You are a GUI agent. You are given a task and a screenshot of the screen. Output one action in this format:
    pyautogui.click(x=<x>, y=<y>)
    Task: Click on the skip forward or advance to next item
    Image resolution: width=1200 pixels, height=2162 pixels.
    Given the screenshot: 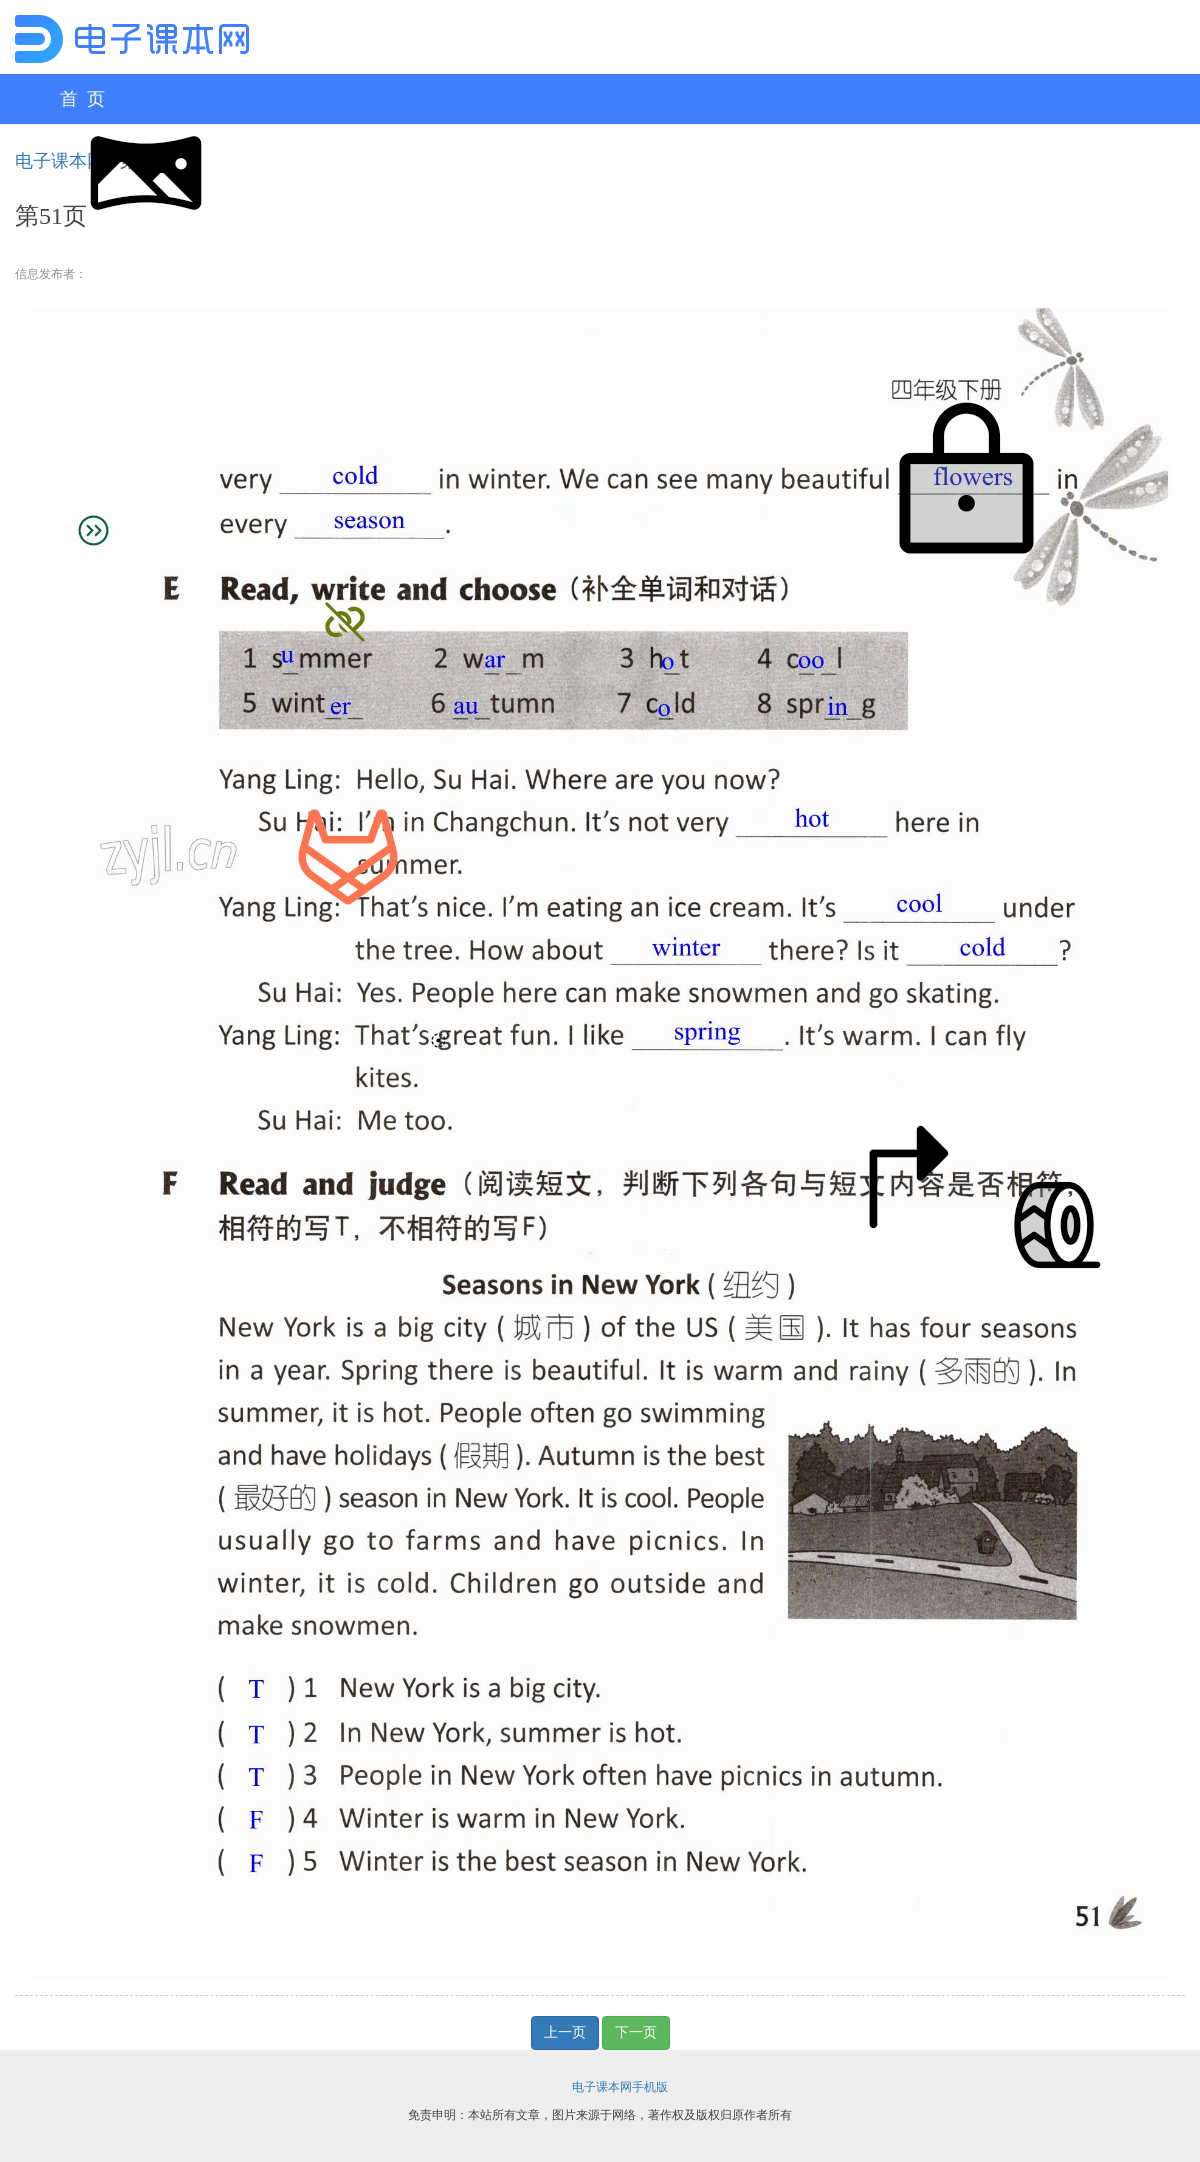 What is the action you would take?
    pyautogui.click(x=93, y=530)
    